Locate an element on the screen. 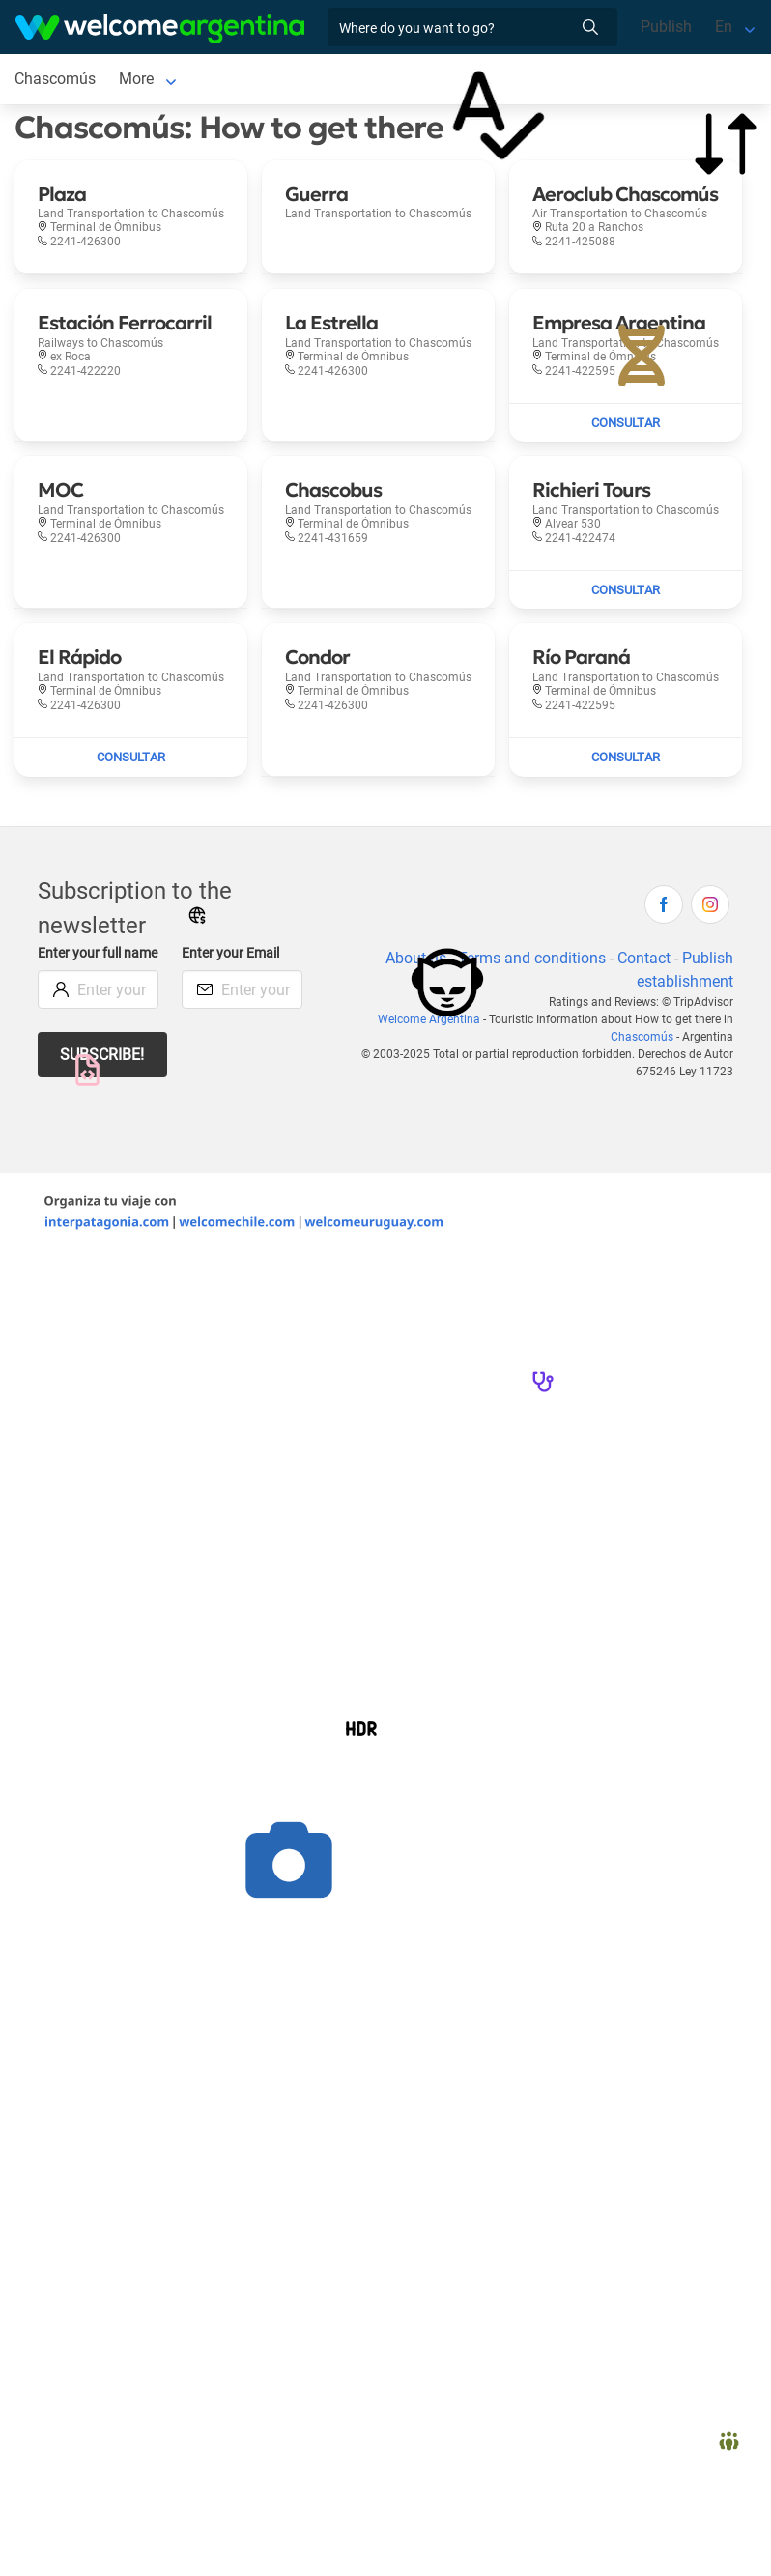 The width and height of the screenshot is (771, 2576). toggle HDR mode for photos or video is located at coordinates (361, 1729).